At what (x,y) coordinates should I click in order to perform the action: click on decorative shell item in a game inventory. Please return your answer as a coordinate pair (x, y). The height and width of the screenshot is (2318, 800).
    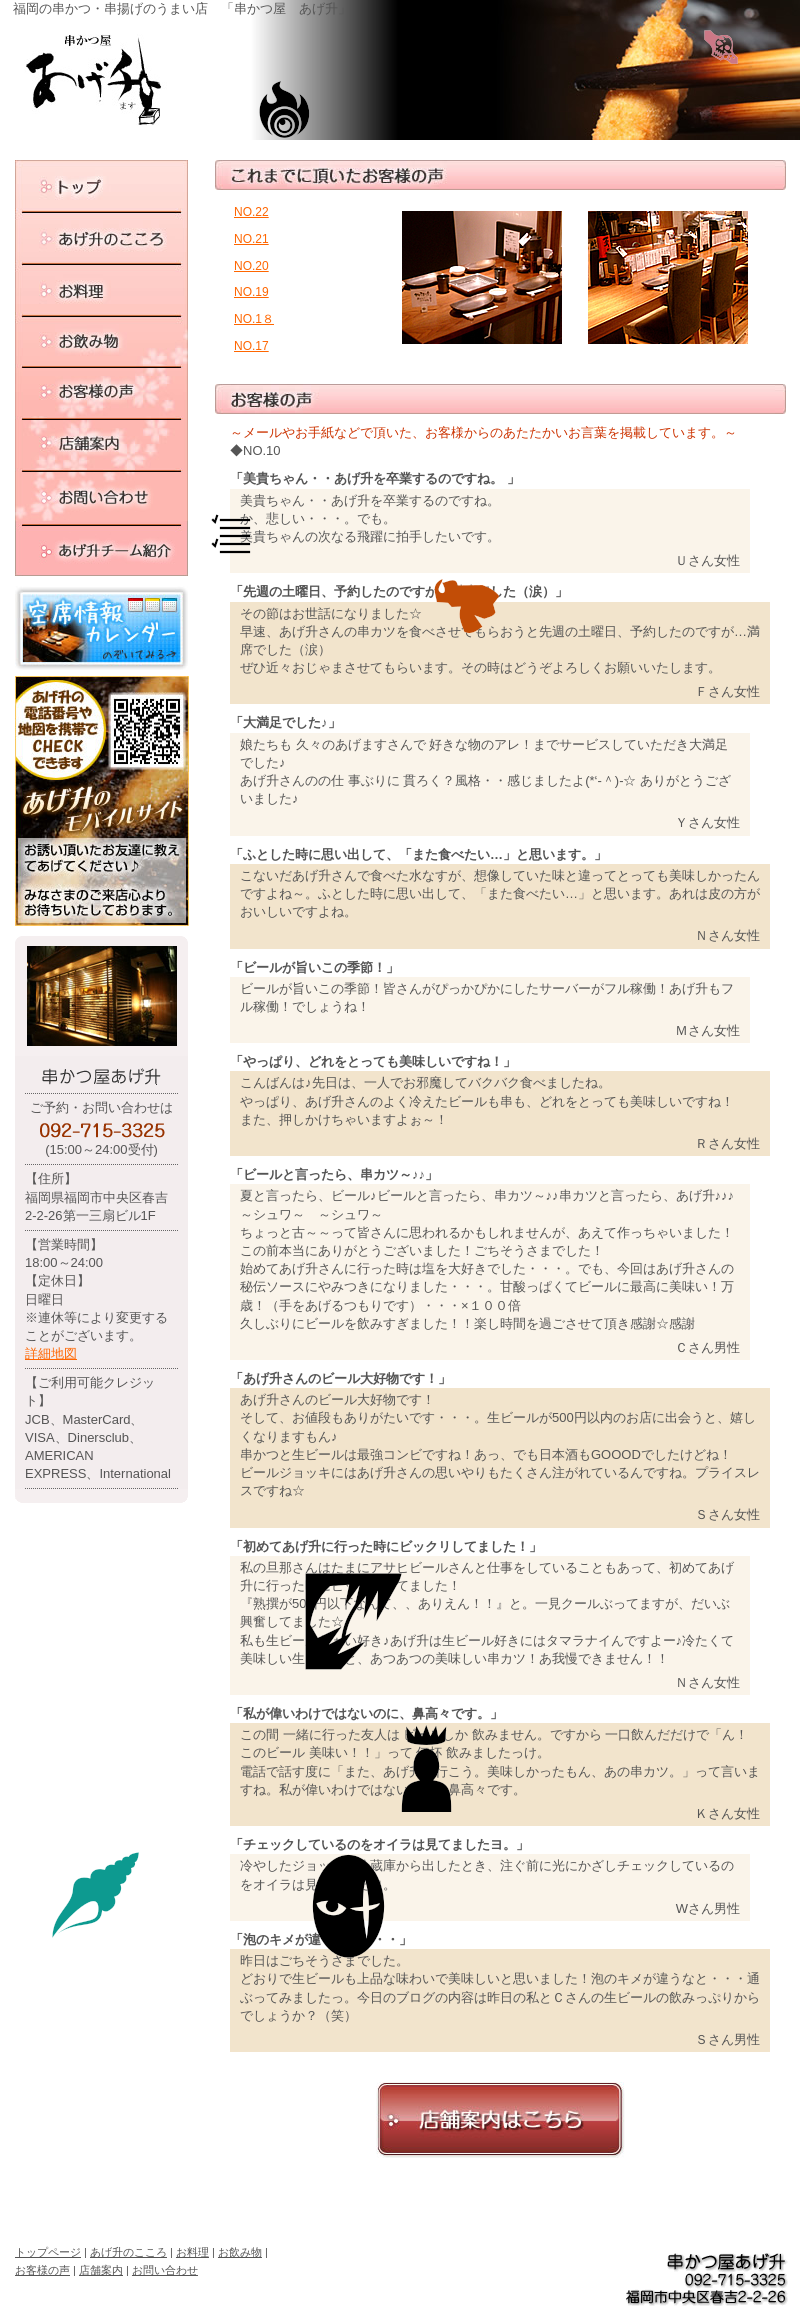
    Looking at the image, I should click on (95, 1894).